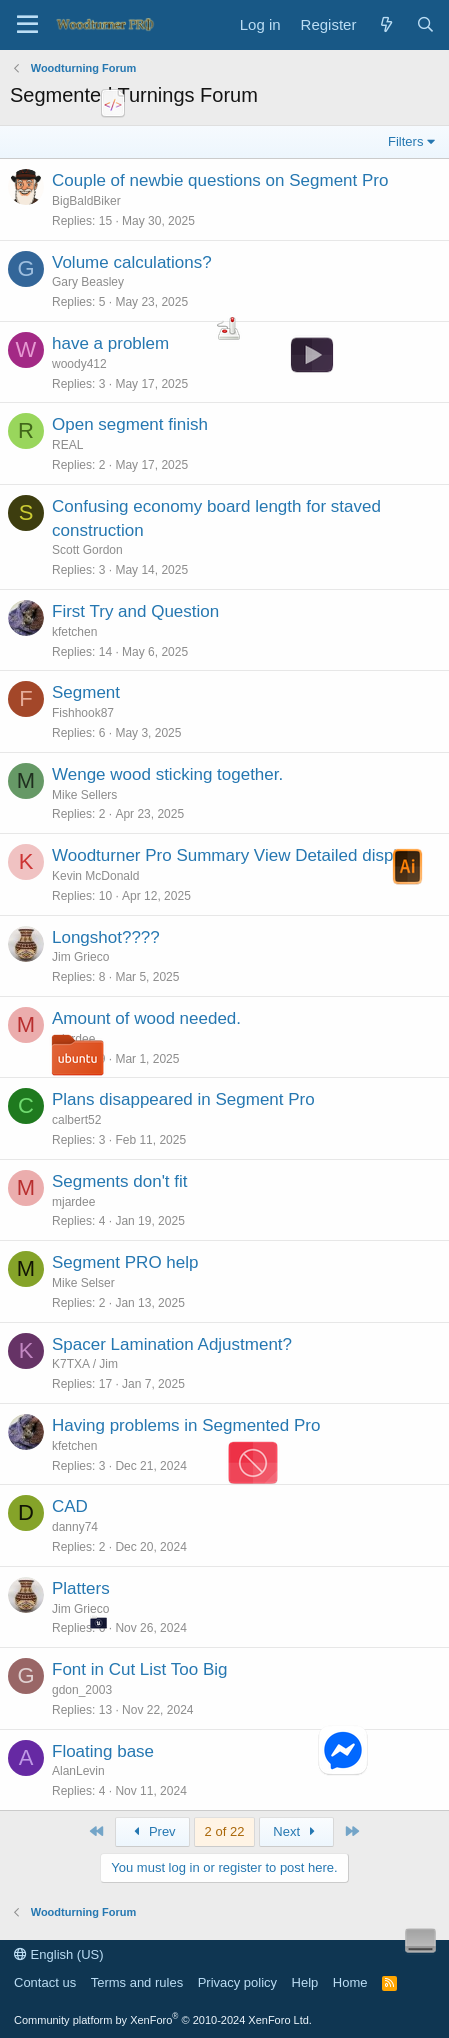  Describe the element at coordinates (407, 866) in the screenshot. I see `open an Adobe Illustrator file` at that location.